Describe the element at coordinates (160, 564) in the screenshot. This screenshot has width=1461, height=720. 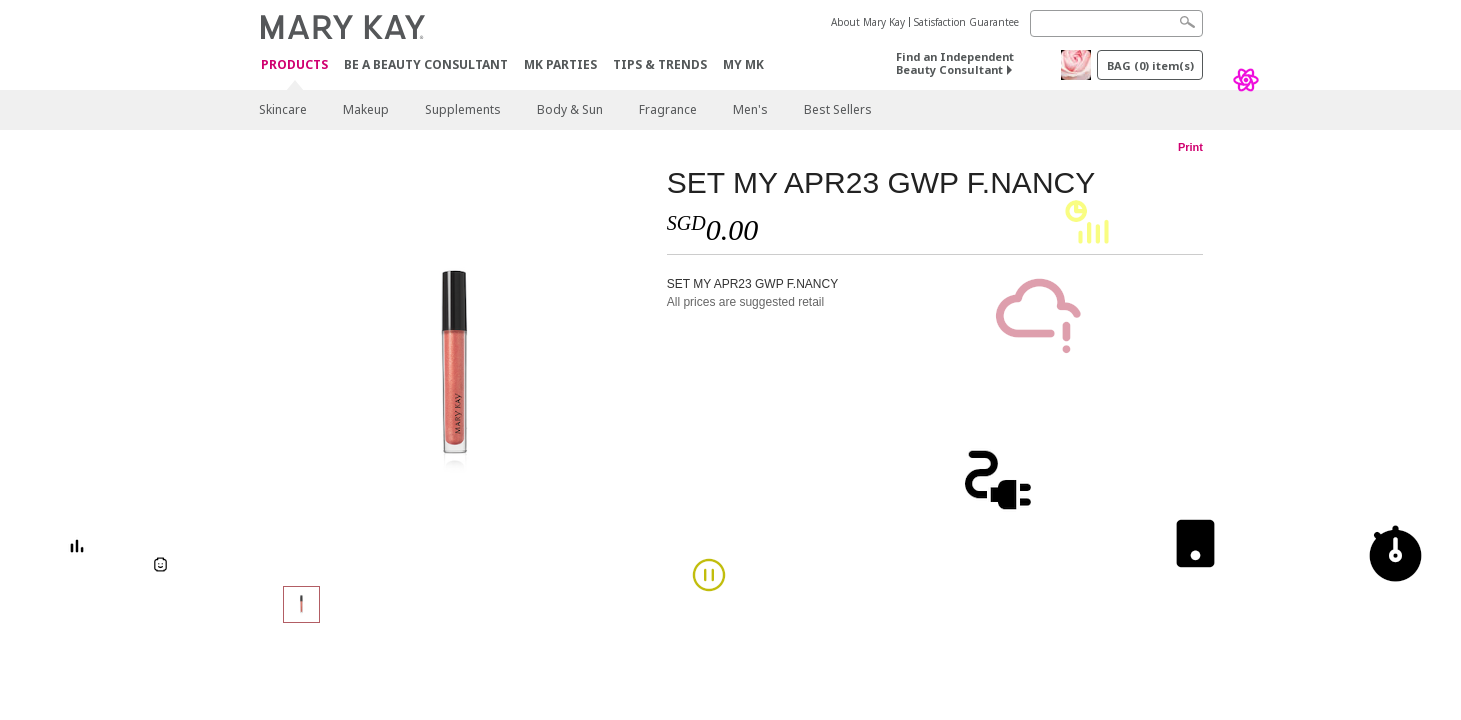
I see `access building blocks or modular components` at that location.